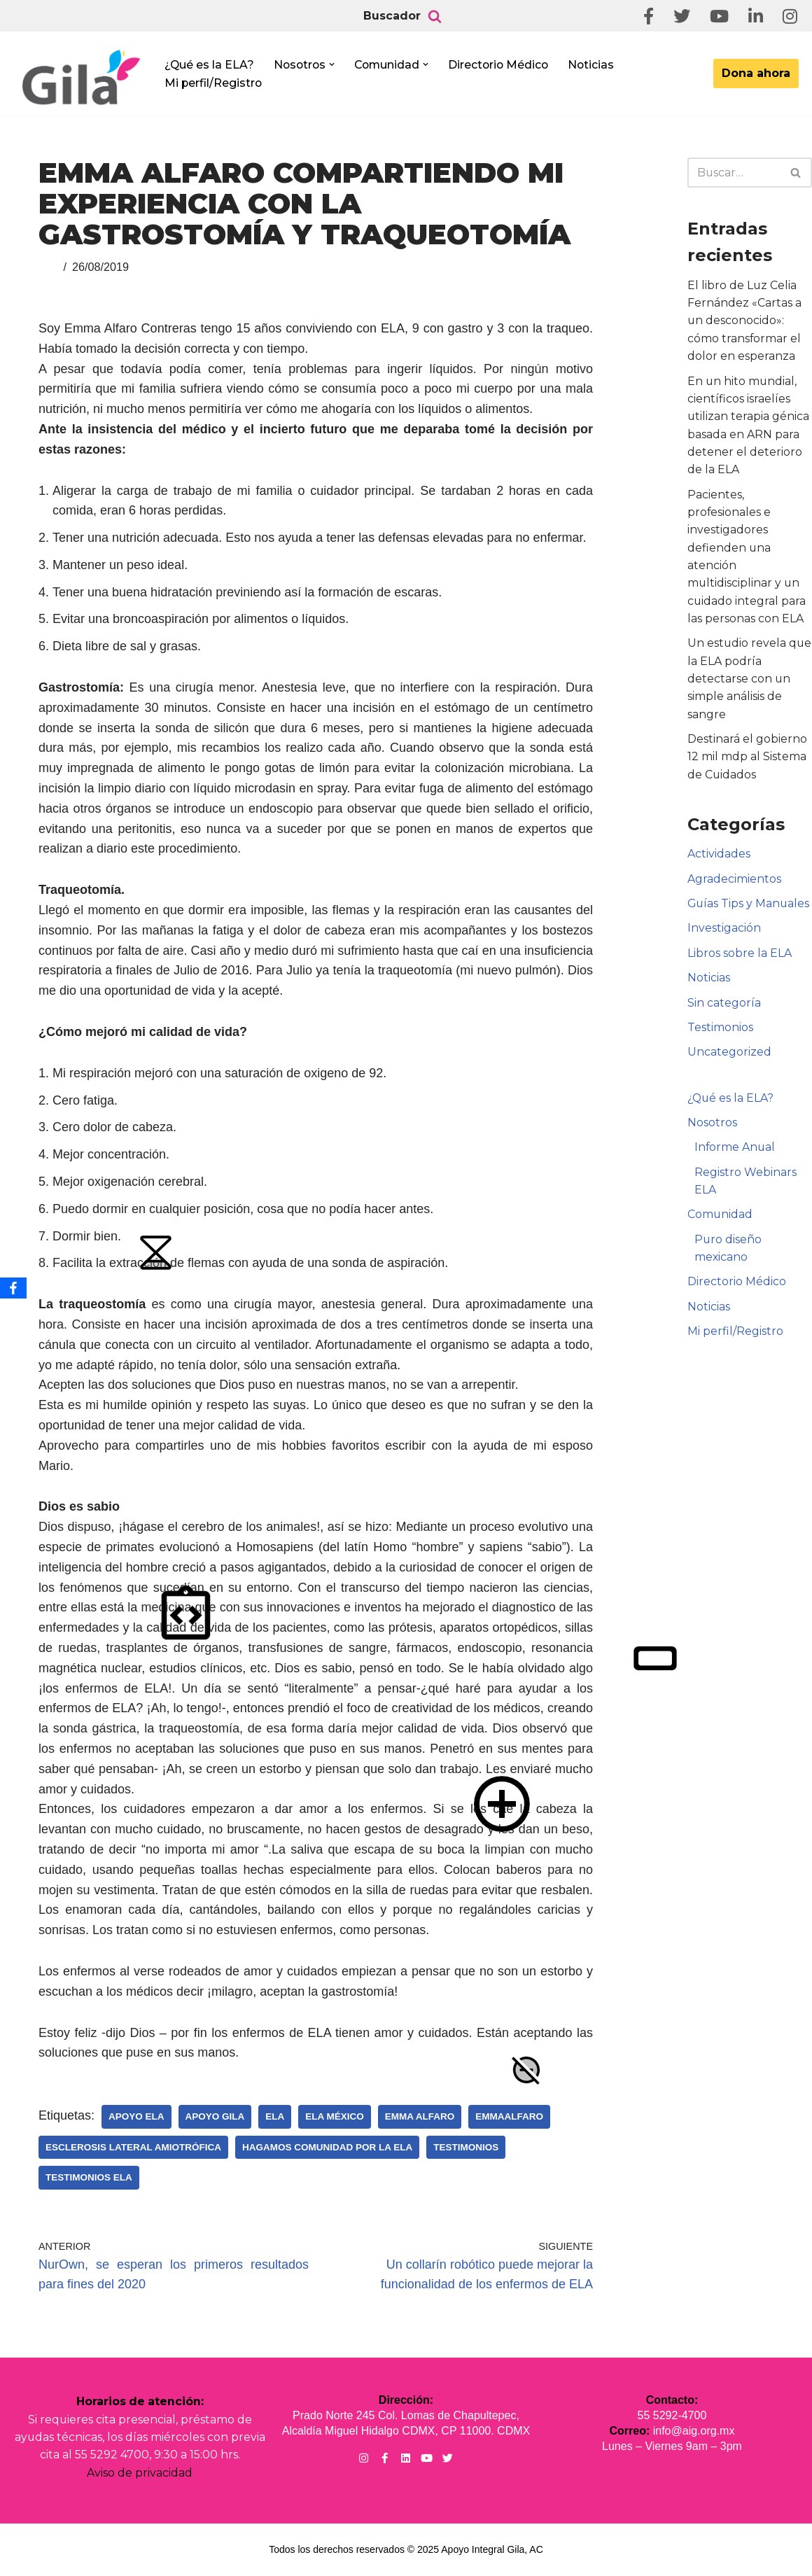 The height and width of the screenshot is (2576, 812). What do you see at coordinates (655, 1658) in the screenshot?
I see `crop image to 7:5 aspect ratio` at bounding box center [655, 1658].